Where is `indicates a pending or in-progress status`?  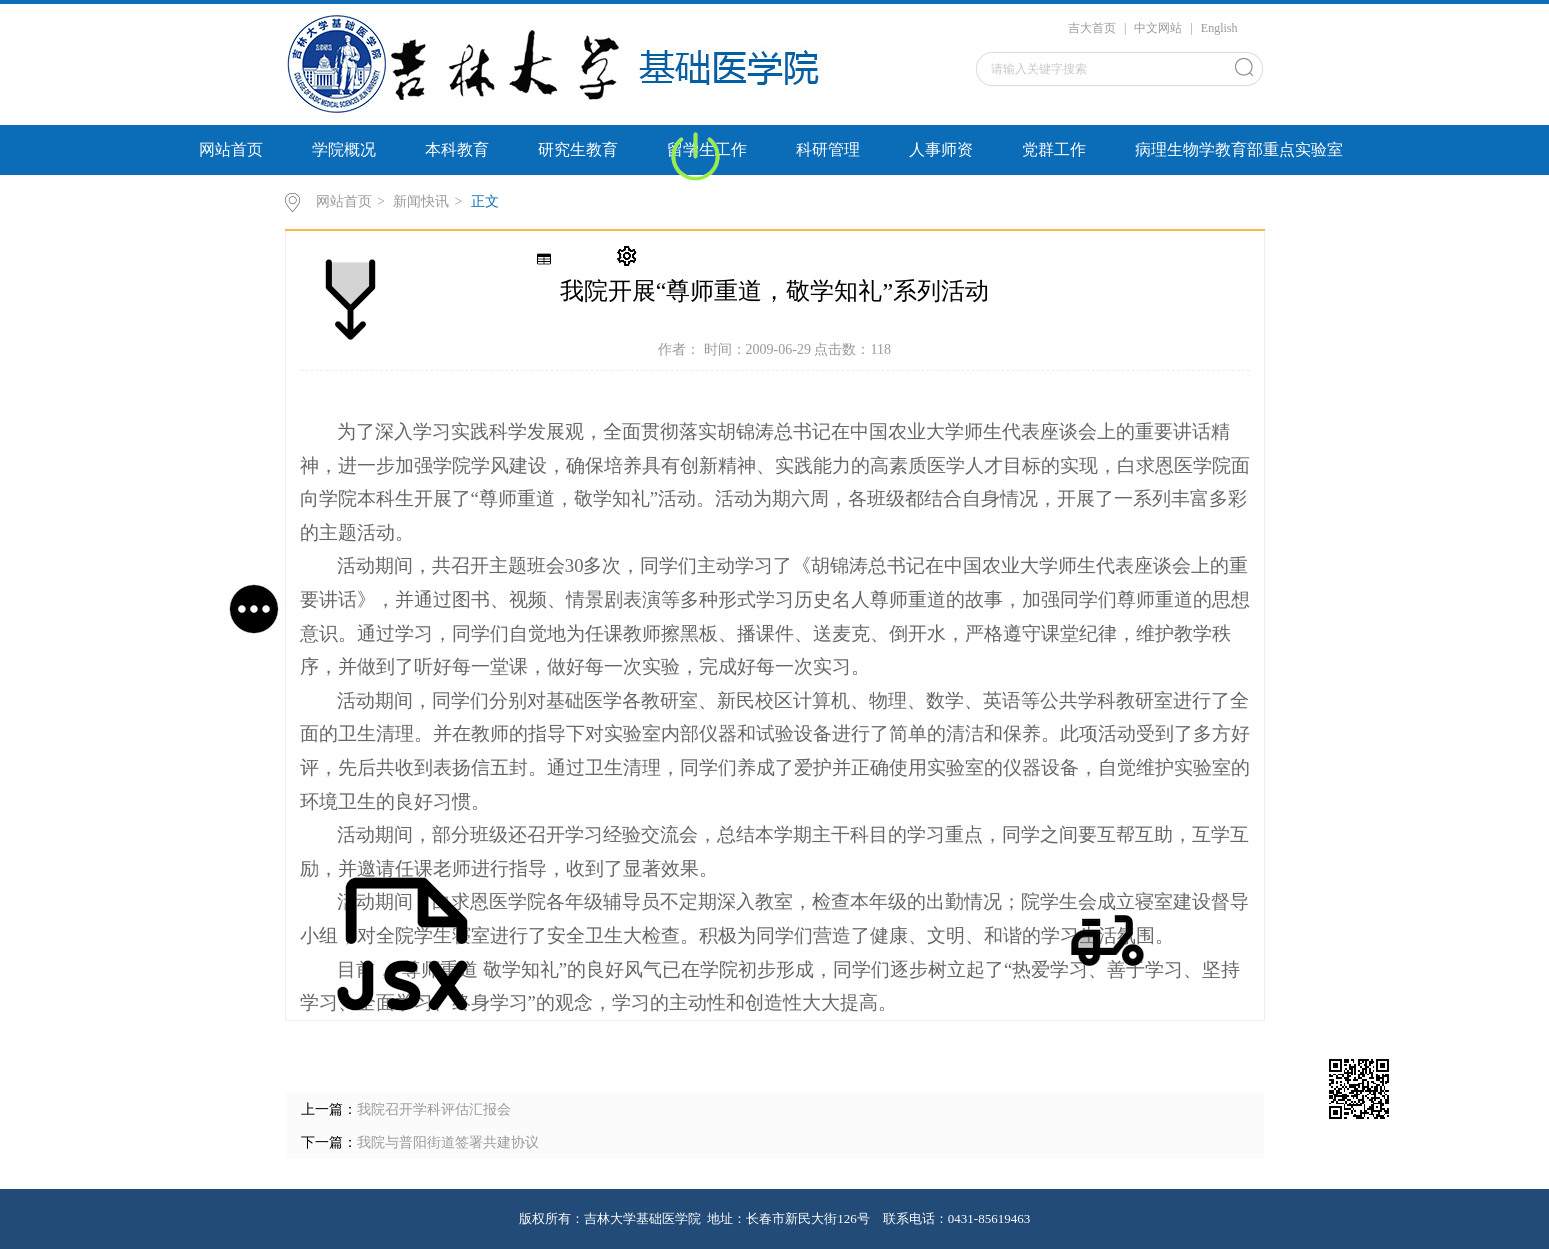 indicates a pending or in-progress status is located at coordinates (254, 609).